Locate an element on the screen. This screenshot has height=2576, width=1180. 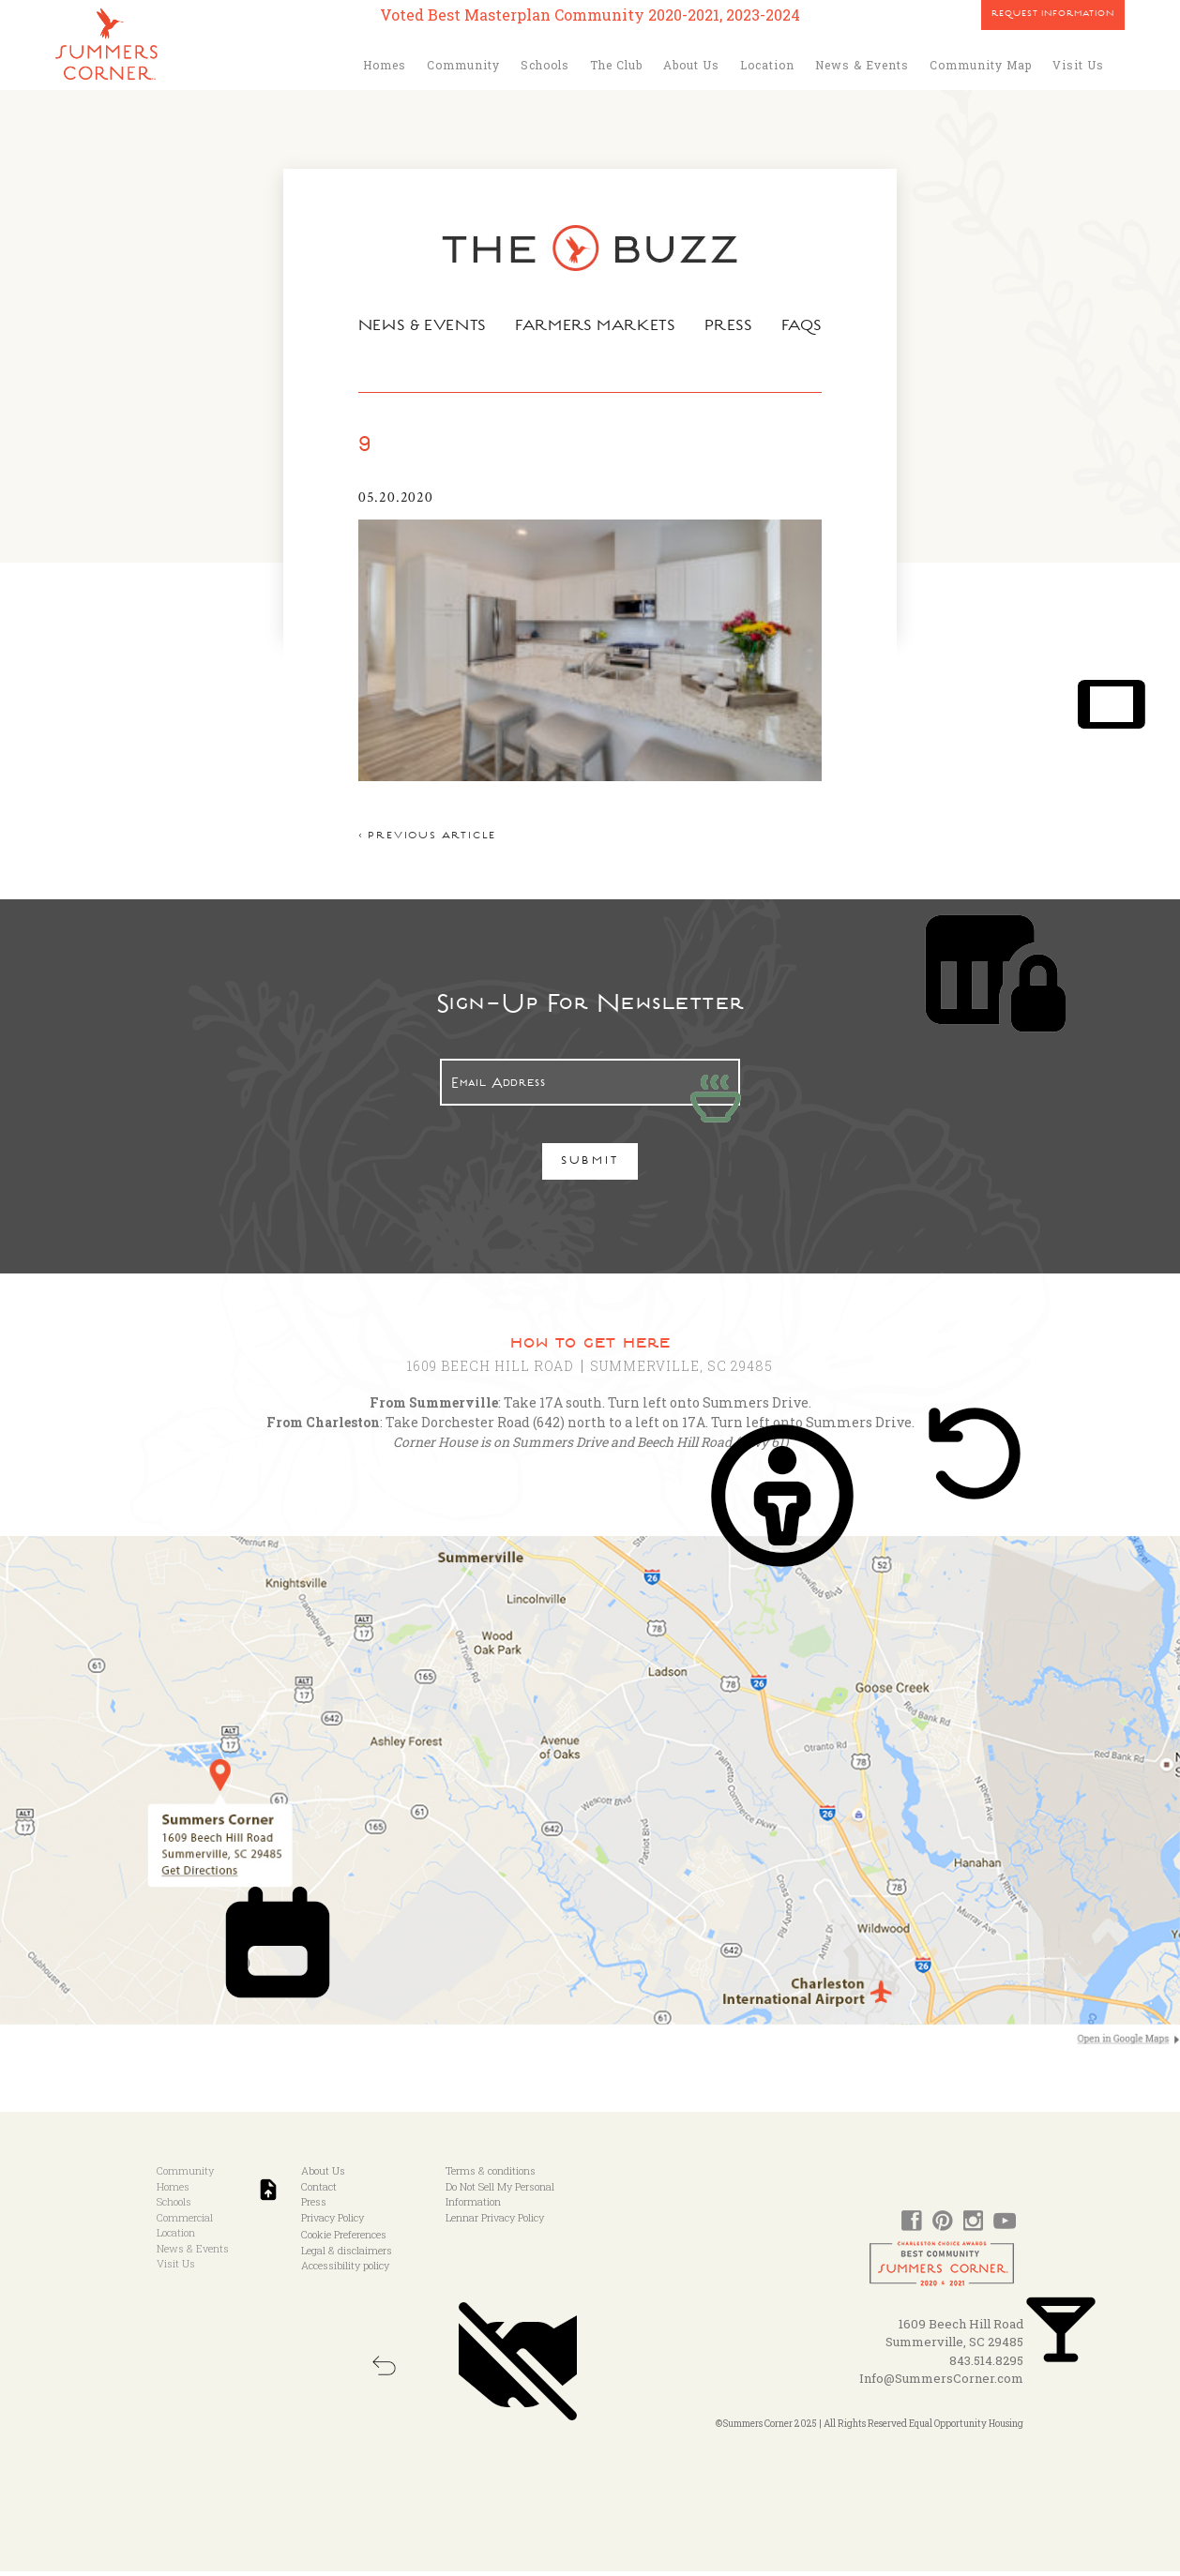
switch to tablet view or layout is located at coordinates (1112, 704).